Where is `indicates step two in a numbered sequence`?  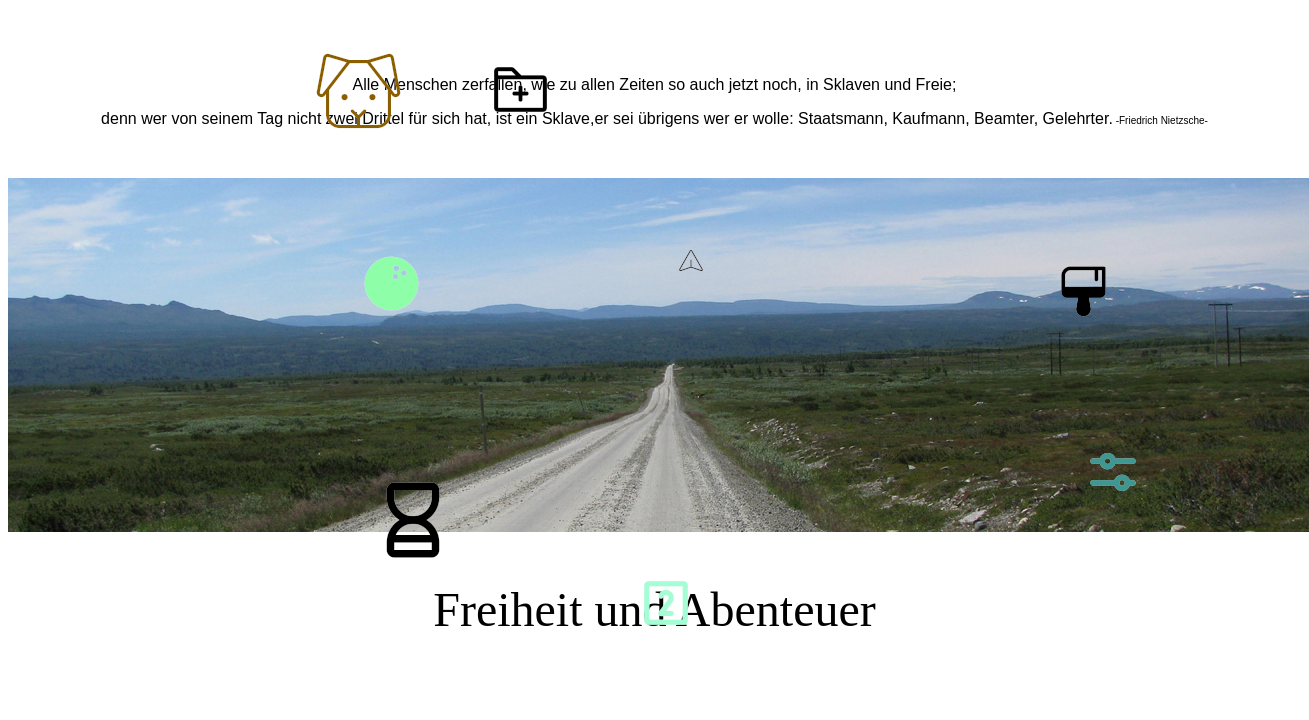 indicates step two in a numbered sequence is located at coordinates (666, 603).